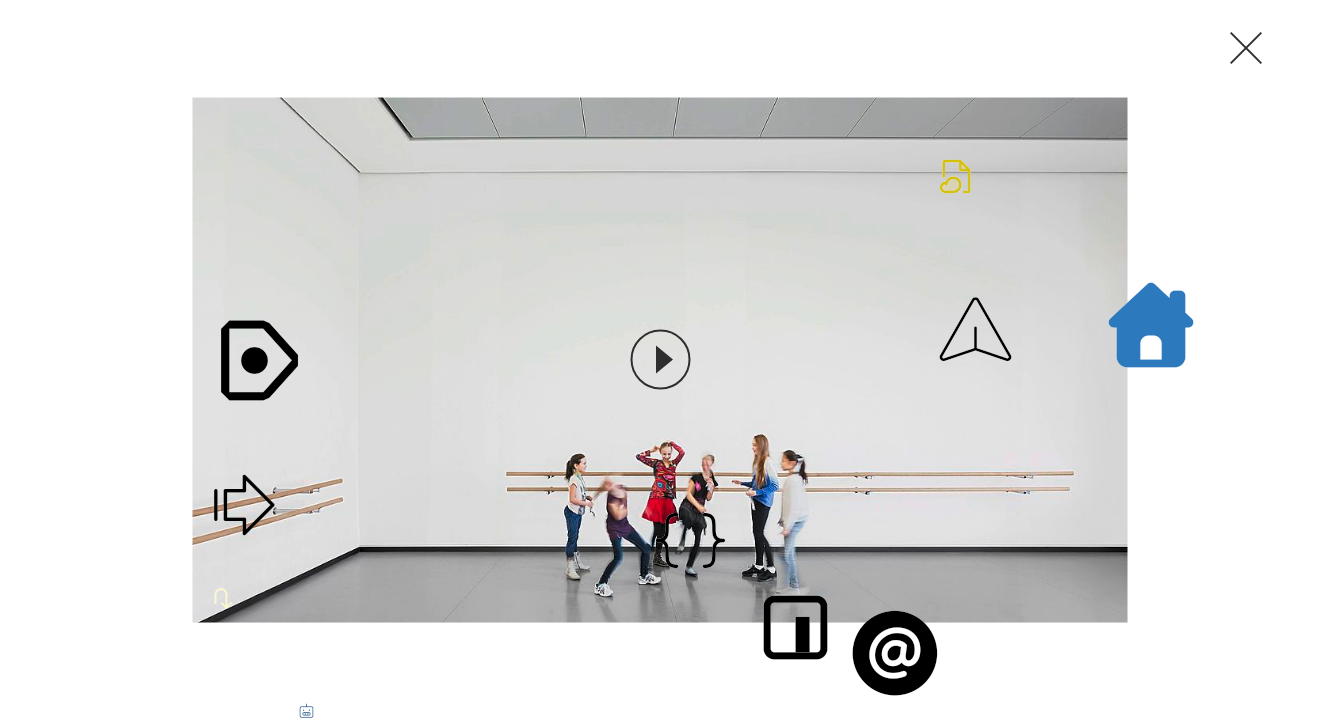 Image resolution: width=1321 pixels, height=720 pixels. I want to click on indicates the current active line during debugging, so click(254, 360).